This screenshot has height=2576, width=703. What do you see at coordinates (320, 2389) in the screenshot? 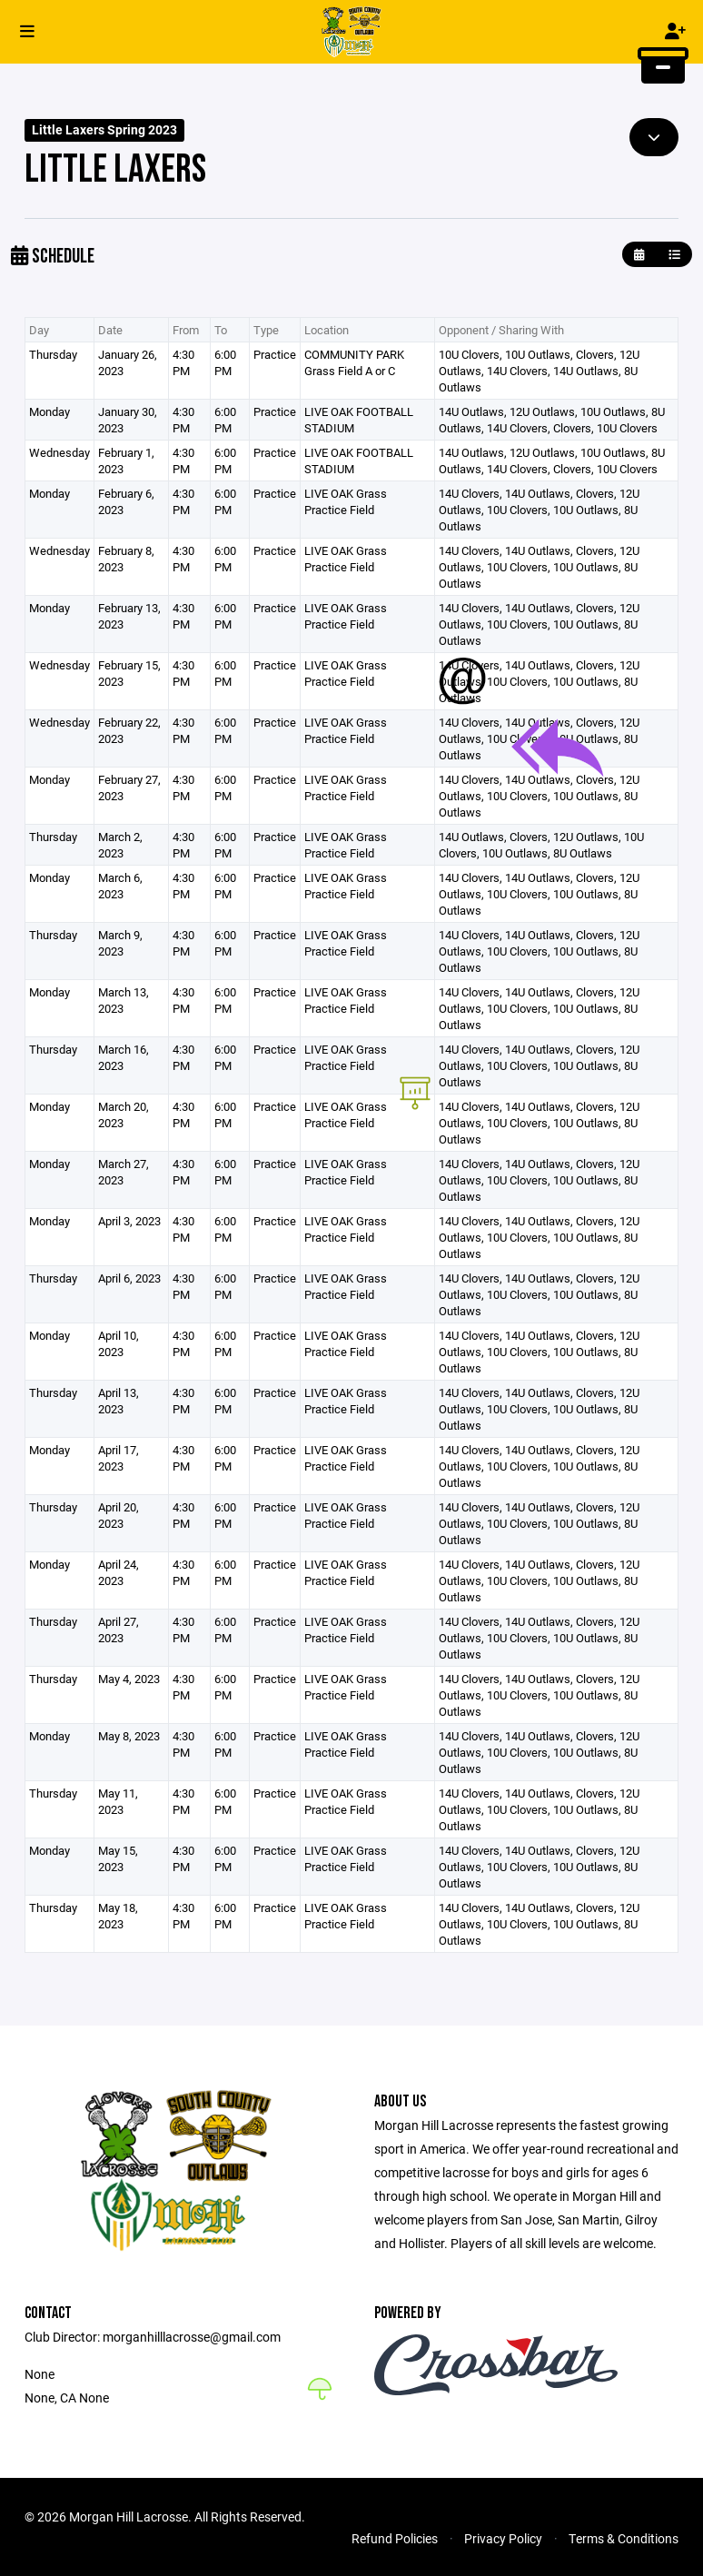
I see `indicates weather protection or rain forecast` at bounding box center [320, 2389].